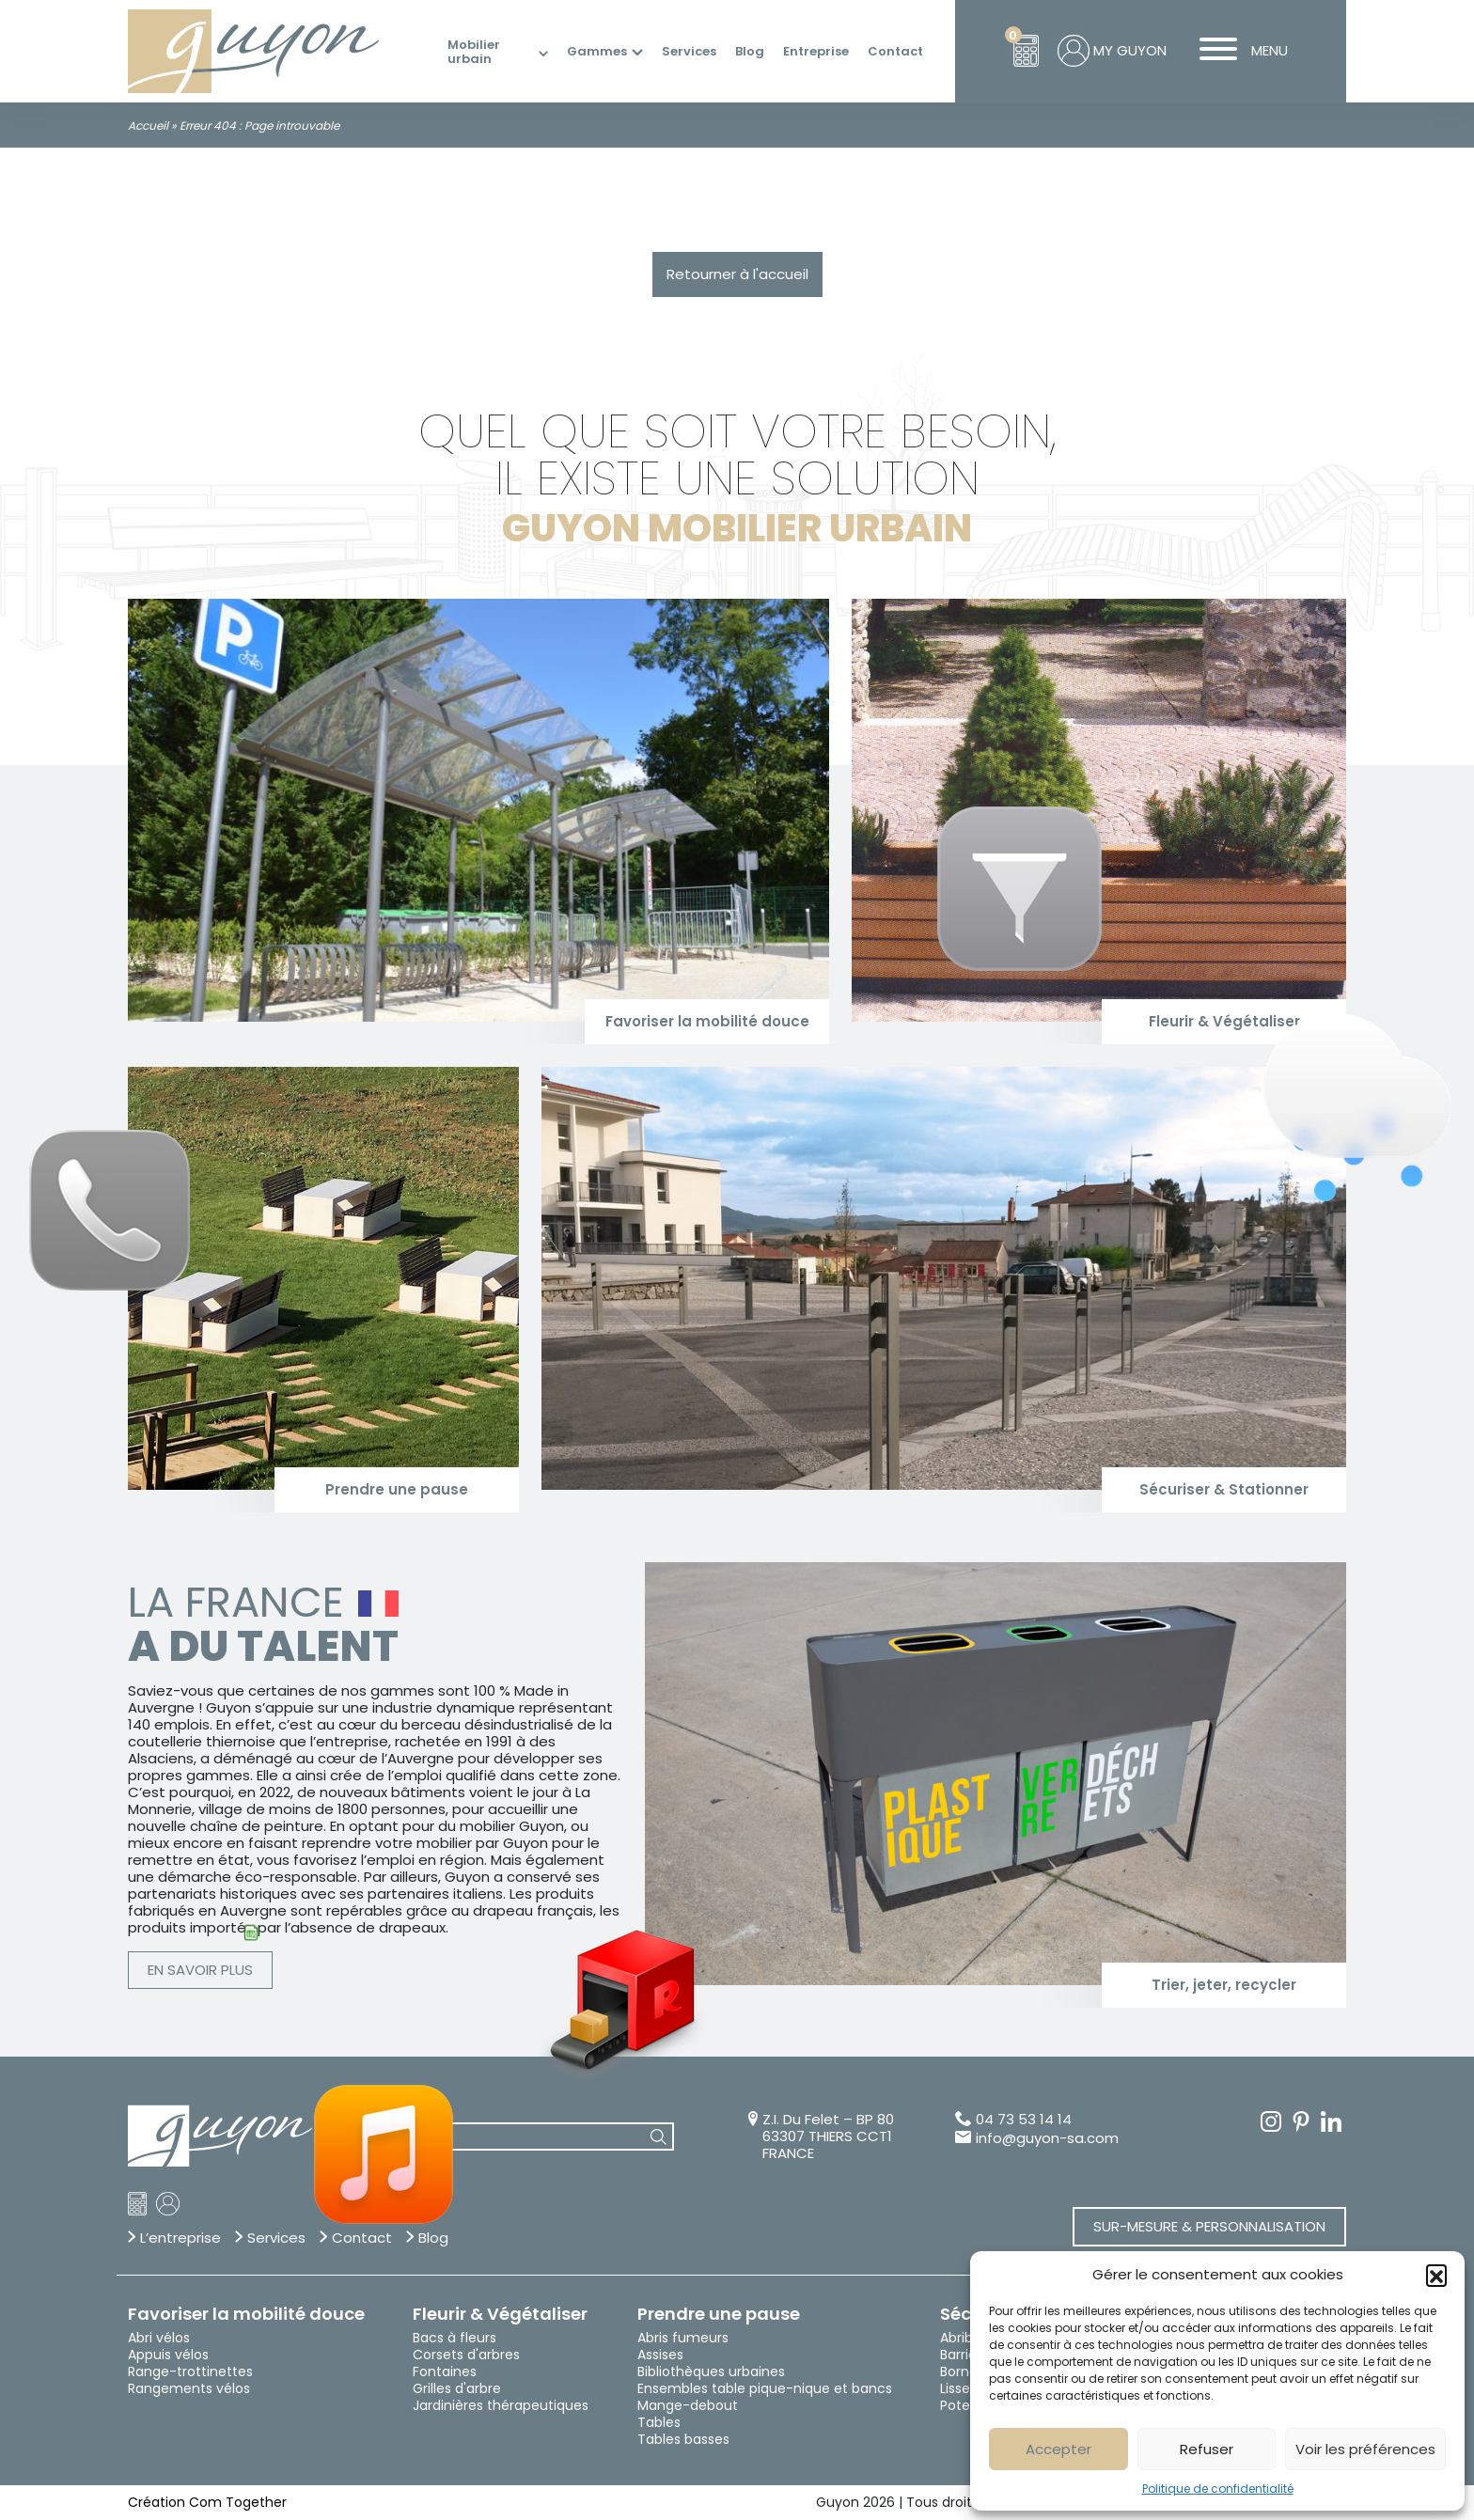 This screenshot has height=2520, width=1474. Describe the element at coordinates (1357, 1107) in the screenshot. I see `indicates freezing rain weather conditions` at that location.